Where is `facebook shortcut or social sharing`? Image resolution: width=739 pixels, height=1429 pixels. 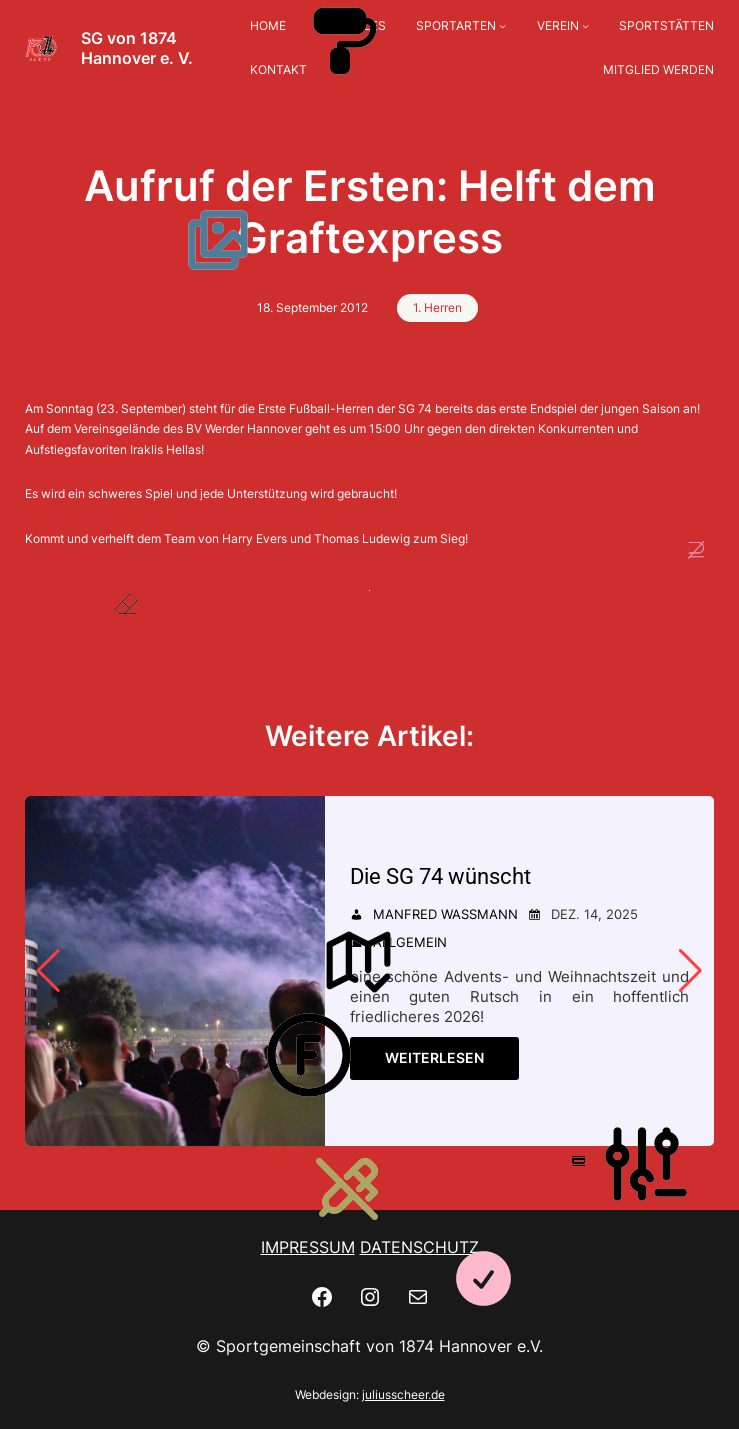
facebook shortcut or social sharing is located at coordinates (309, 1055).